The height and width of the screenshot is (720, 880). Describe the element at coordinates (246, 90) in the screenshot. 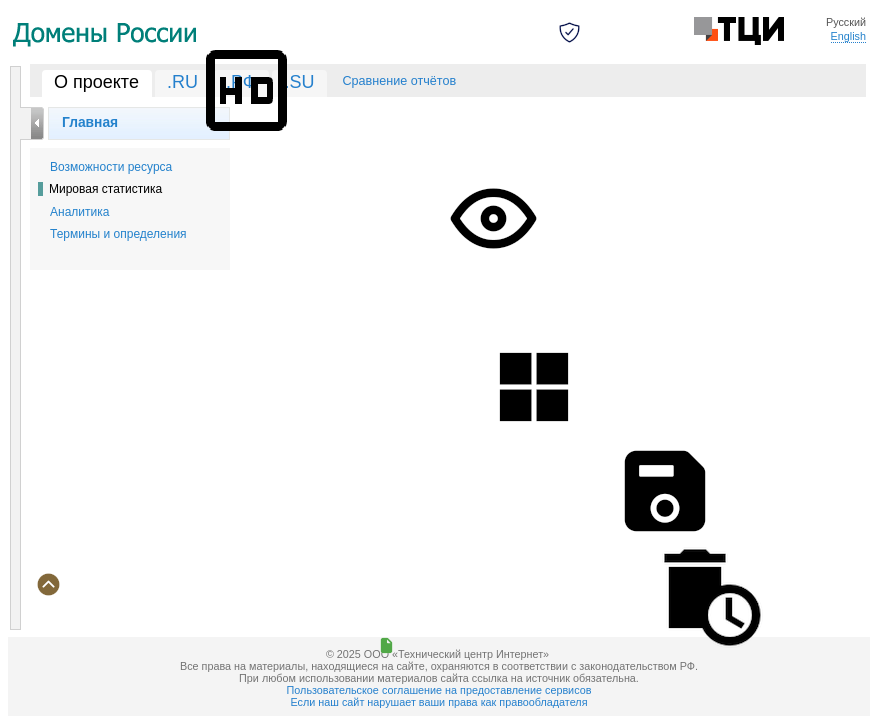

I see `indicates high definition video quality is available` at that location.